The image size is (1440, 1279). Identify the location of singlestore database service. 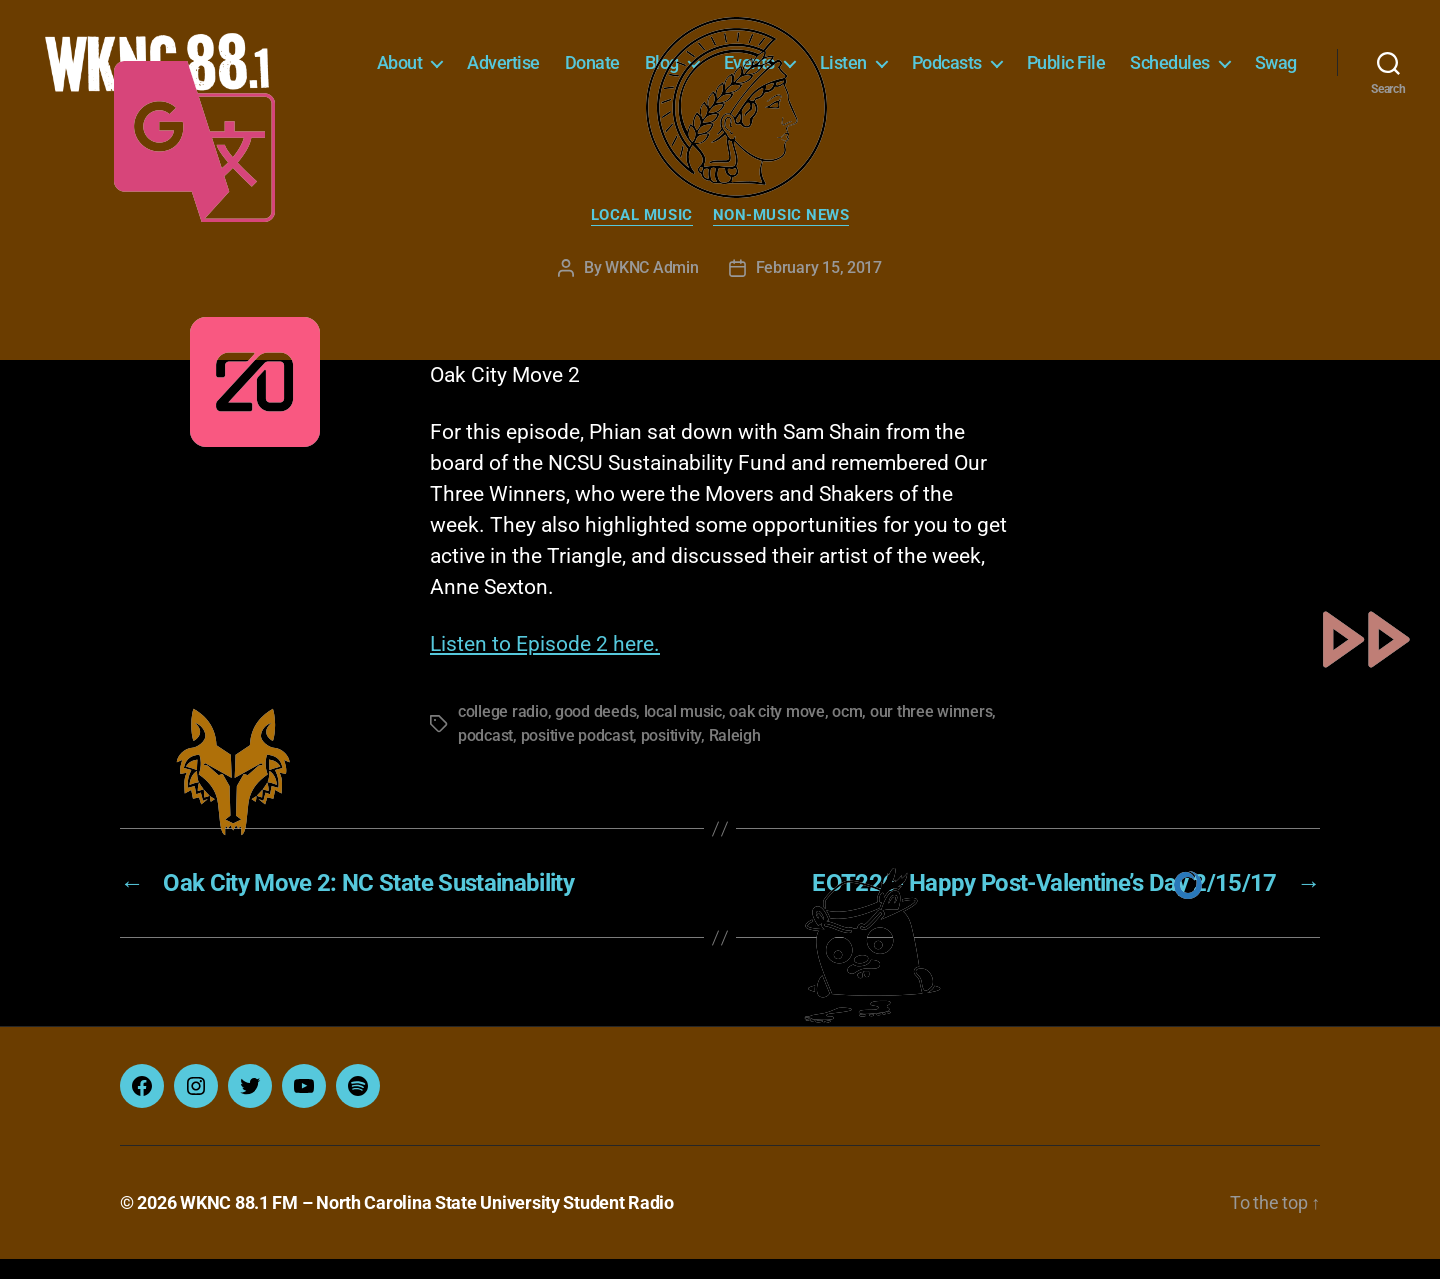
(1188, 885).